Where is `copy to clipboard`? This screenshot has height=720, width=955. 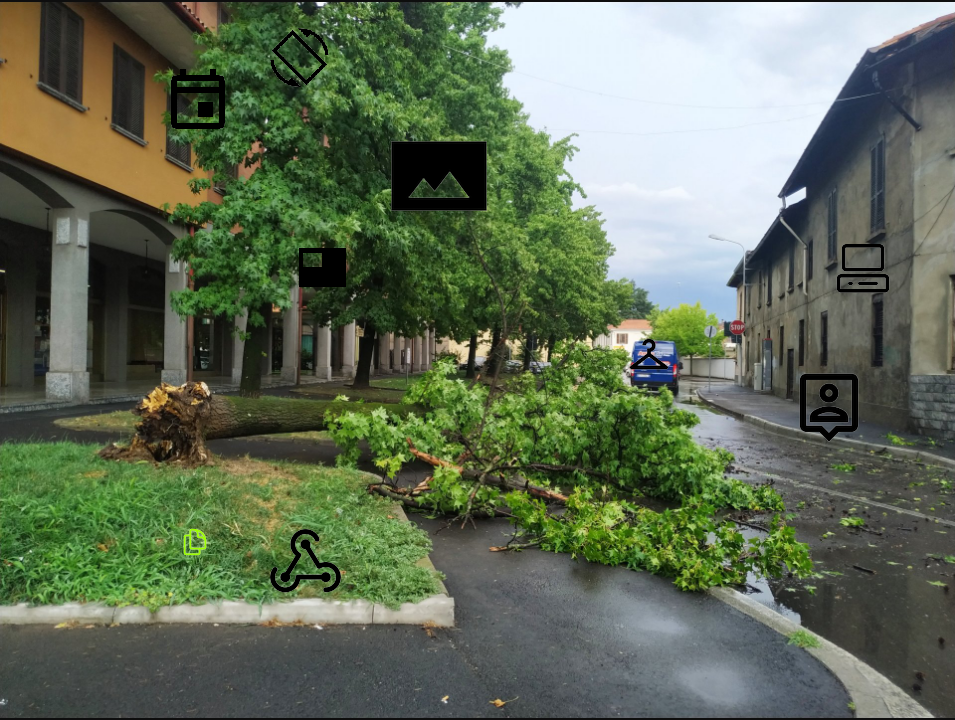 copy to clipboard is located at coordinates (195, 542).